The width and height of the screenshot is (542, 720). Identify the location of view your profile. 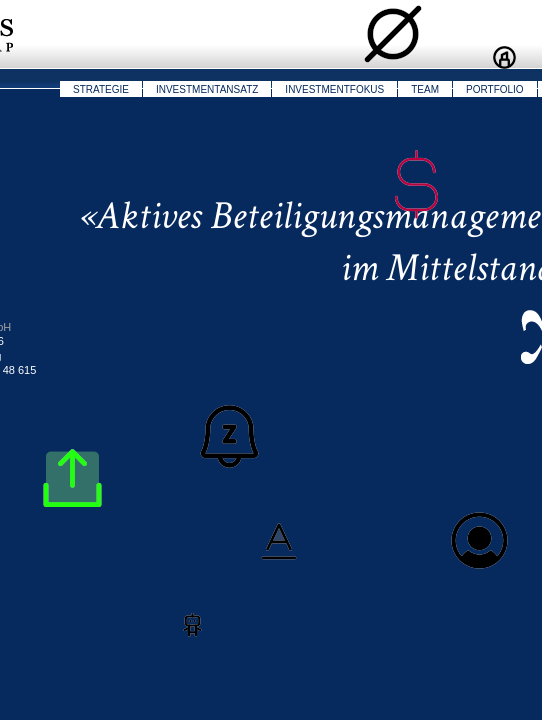
(479, 540).